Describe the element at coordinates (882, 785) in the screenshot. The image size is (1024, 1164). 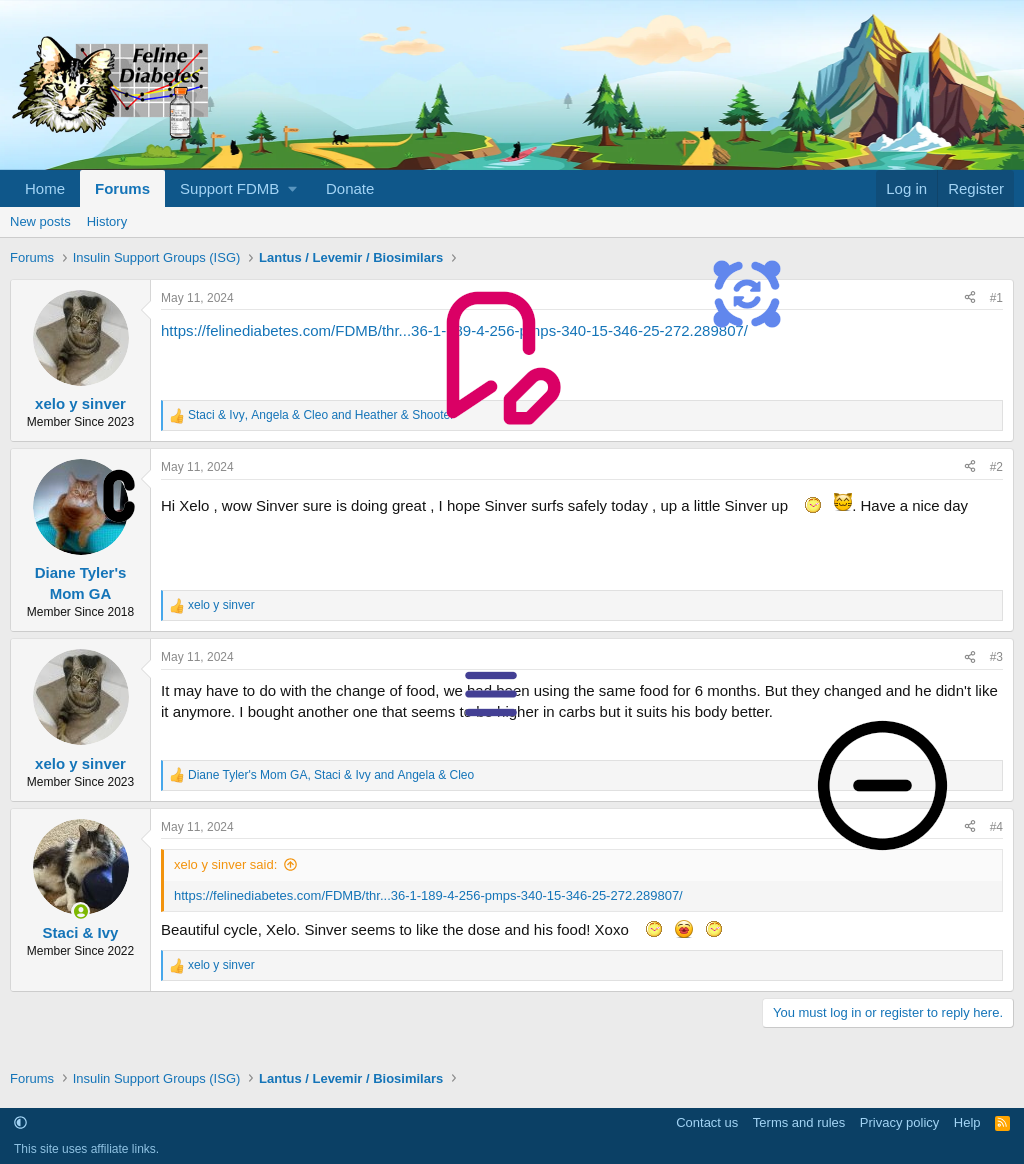
I see `remove an item from a list` at that location.